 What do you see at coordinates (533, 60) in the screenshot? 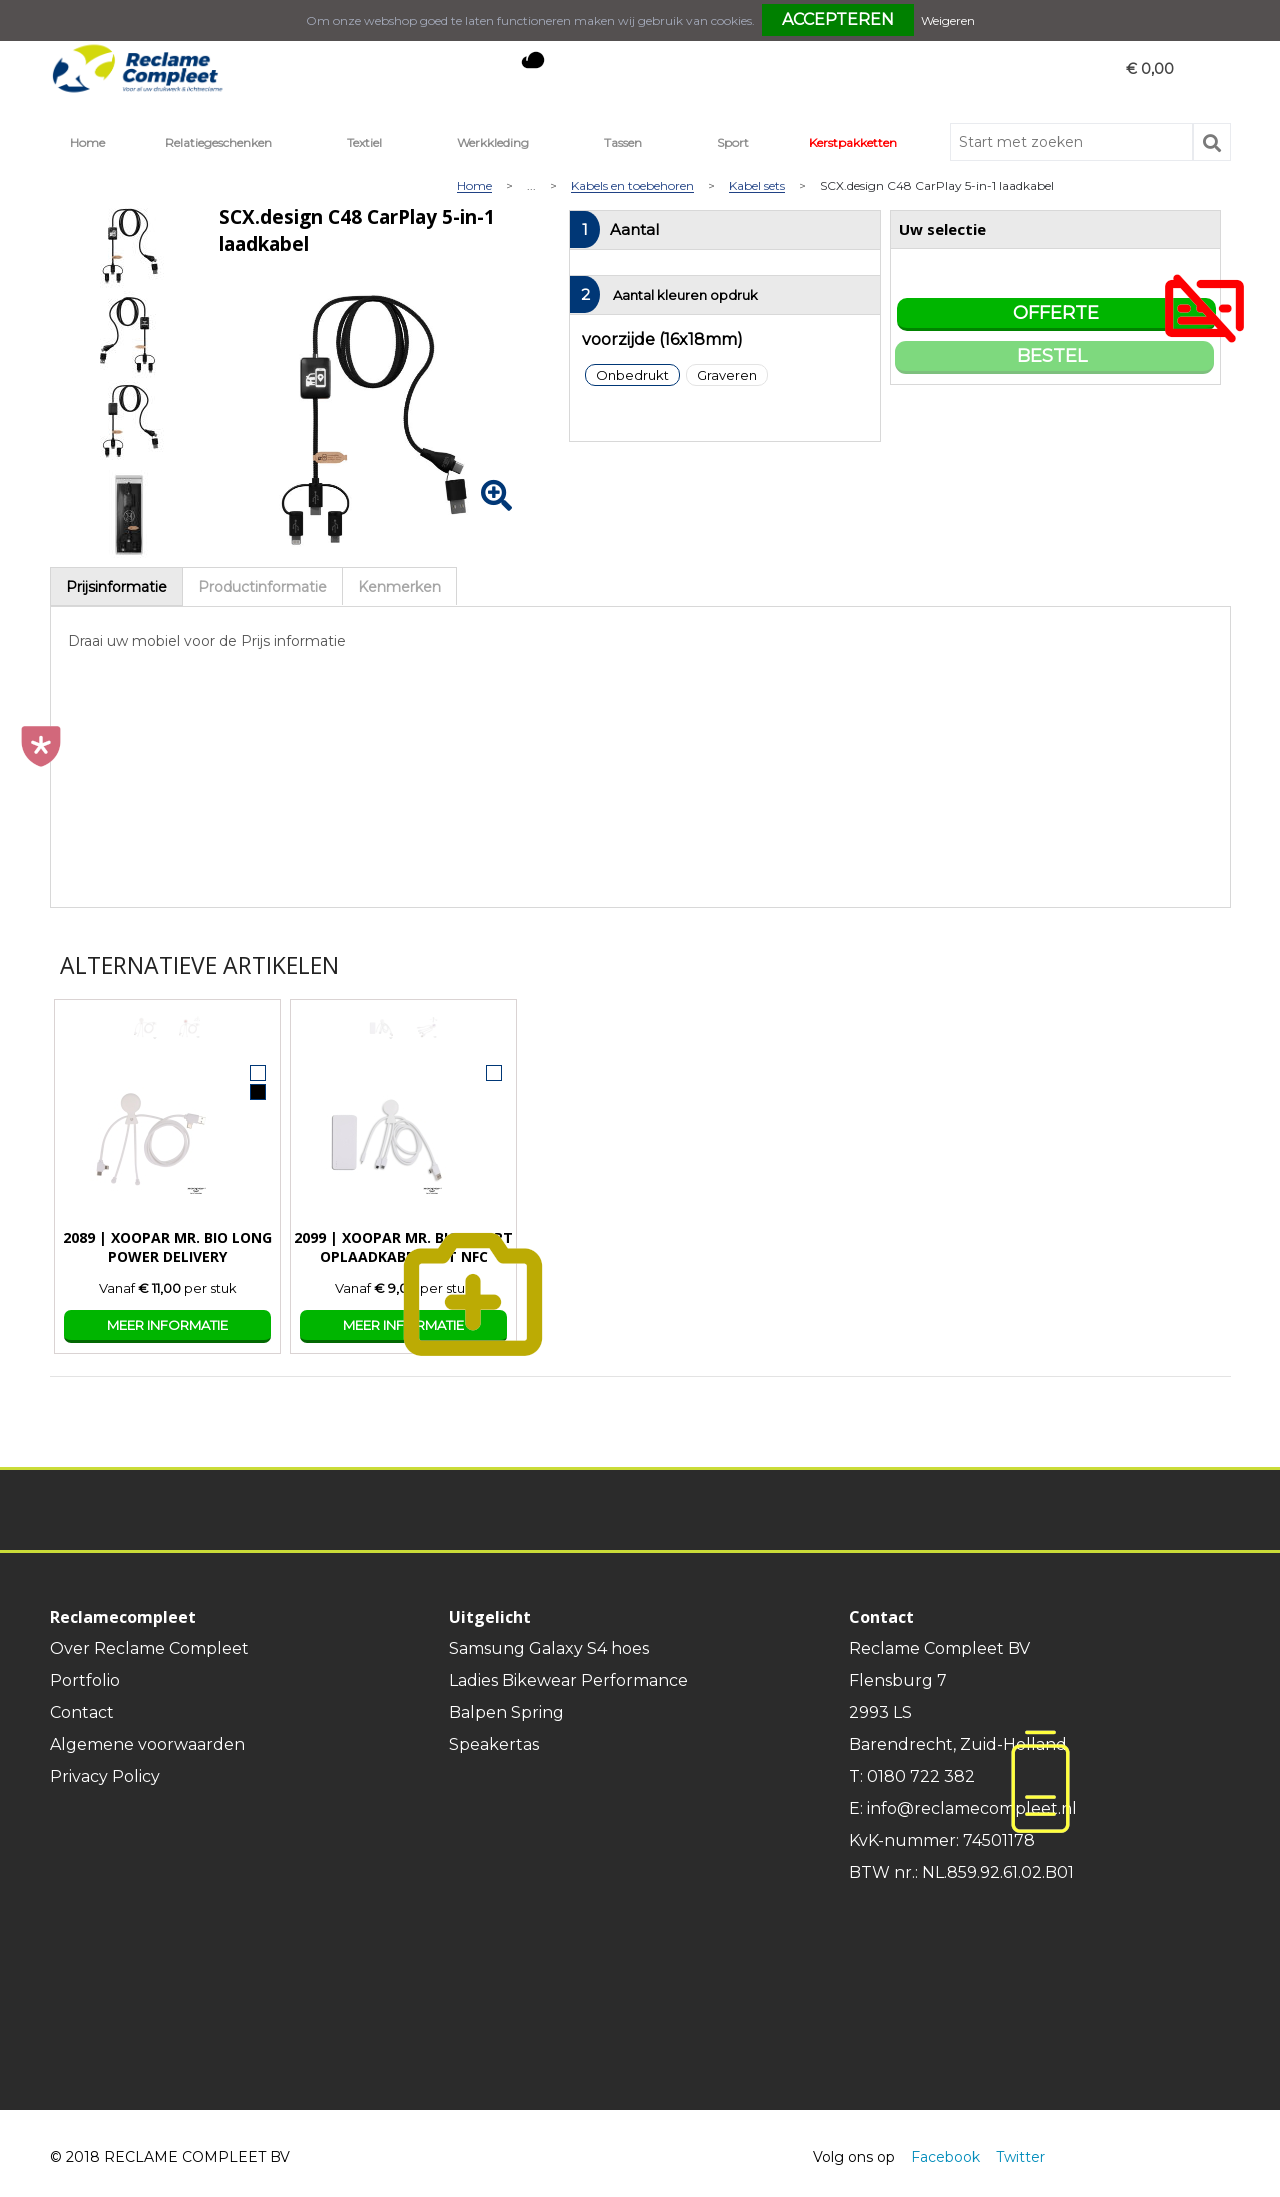
I see `cloud storage or sync status` at bounding box center [533, 60].